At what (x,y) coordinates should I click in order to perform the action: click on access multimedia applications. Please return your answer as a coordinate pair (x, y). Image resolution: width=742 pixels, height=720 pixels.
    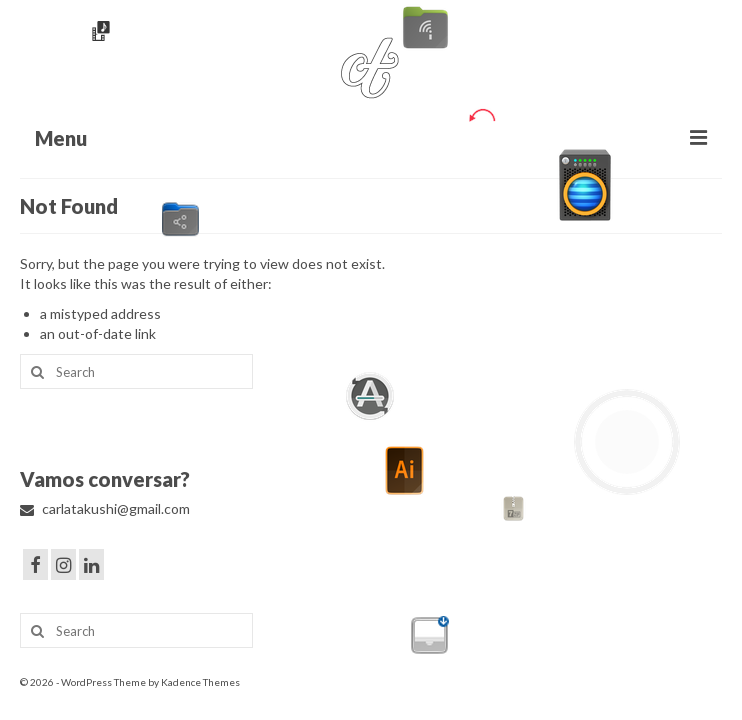
    Looking at the image, I should click on (101, 31).